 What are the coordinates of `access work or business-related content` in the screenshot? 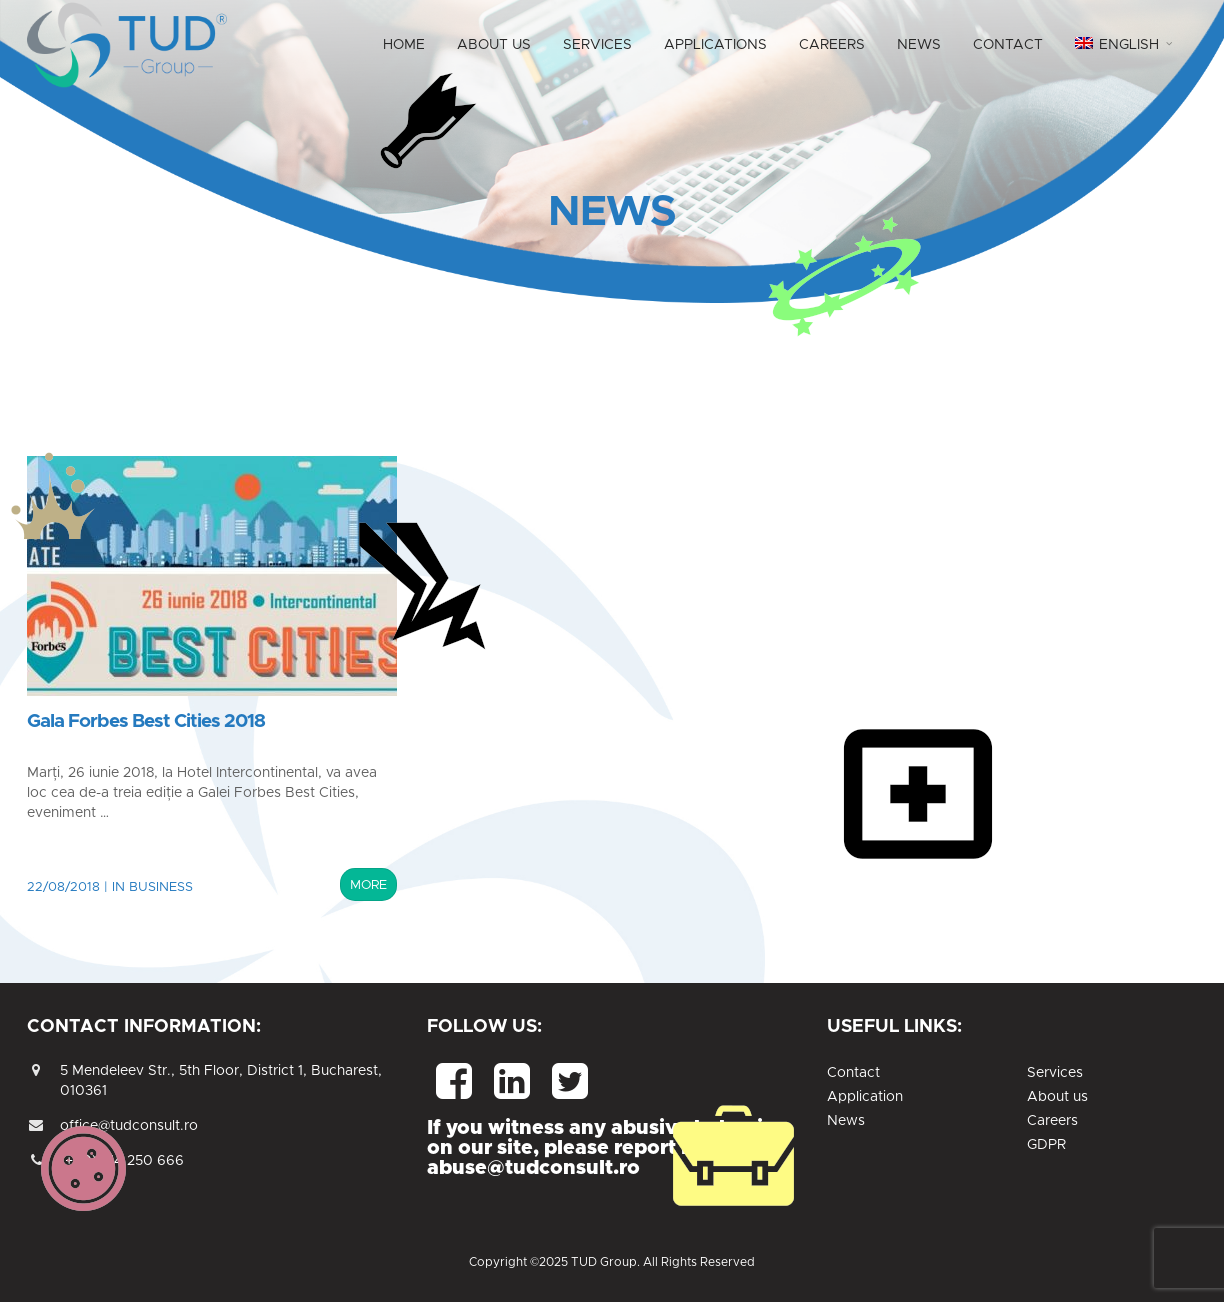 It's located at (733, 1158).